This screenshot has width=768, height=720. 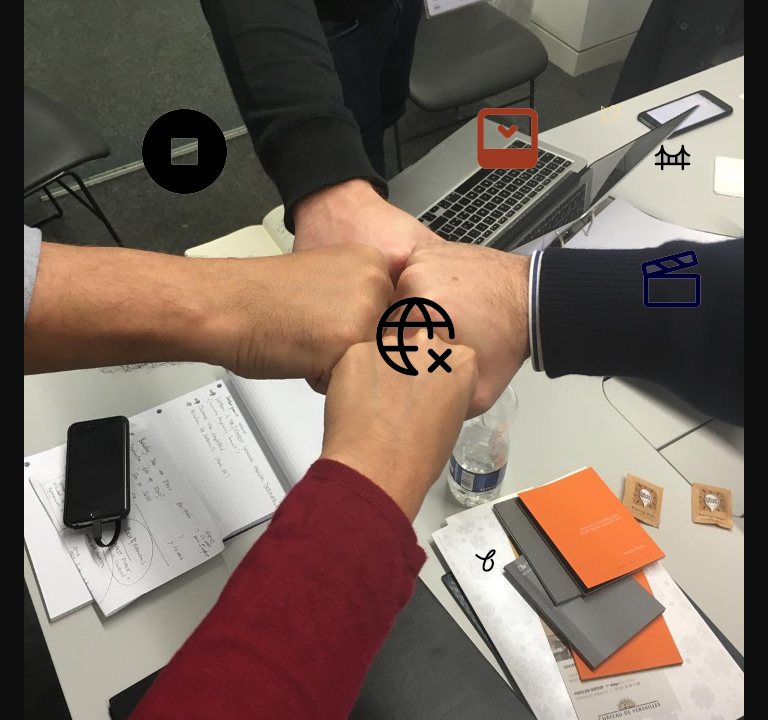 I want to click on navigate to bridges or overpasses on a map, so click(x=672, y=157).